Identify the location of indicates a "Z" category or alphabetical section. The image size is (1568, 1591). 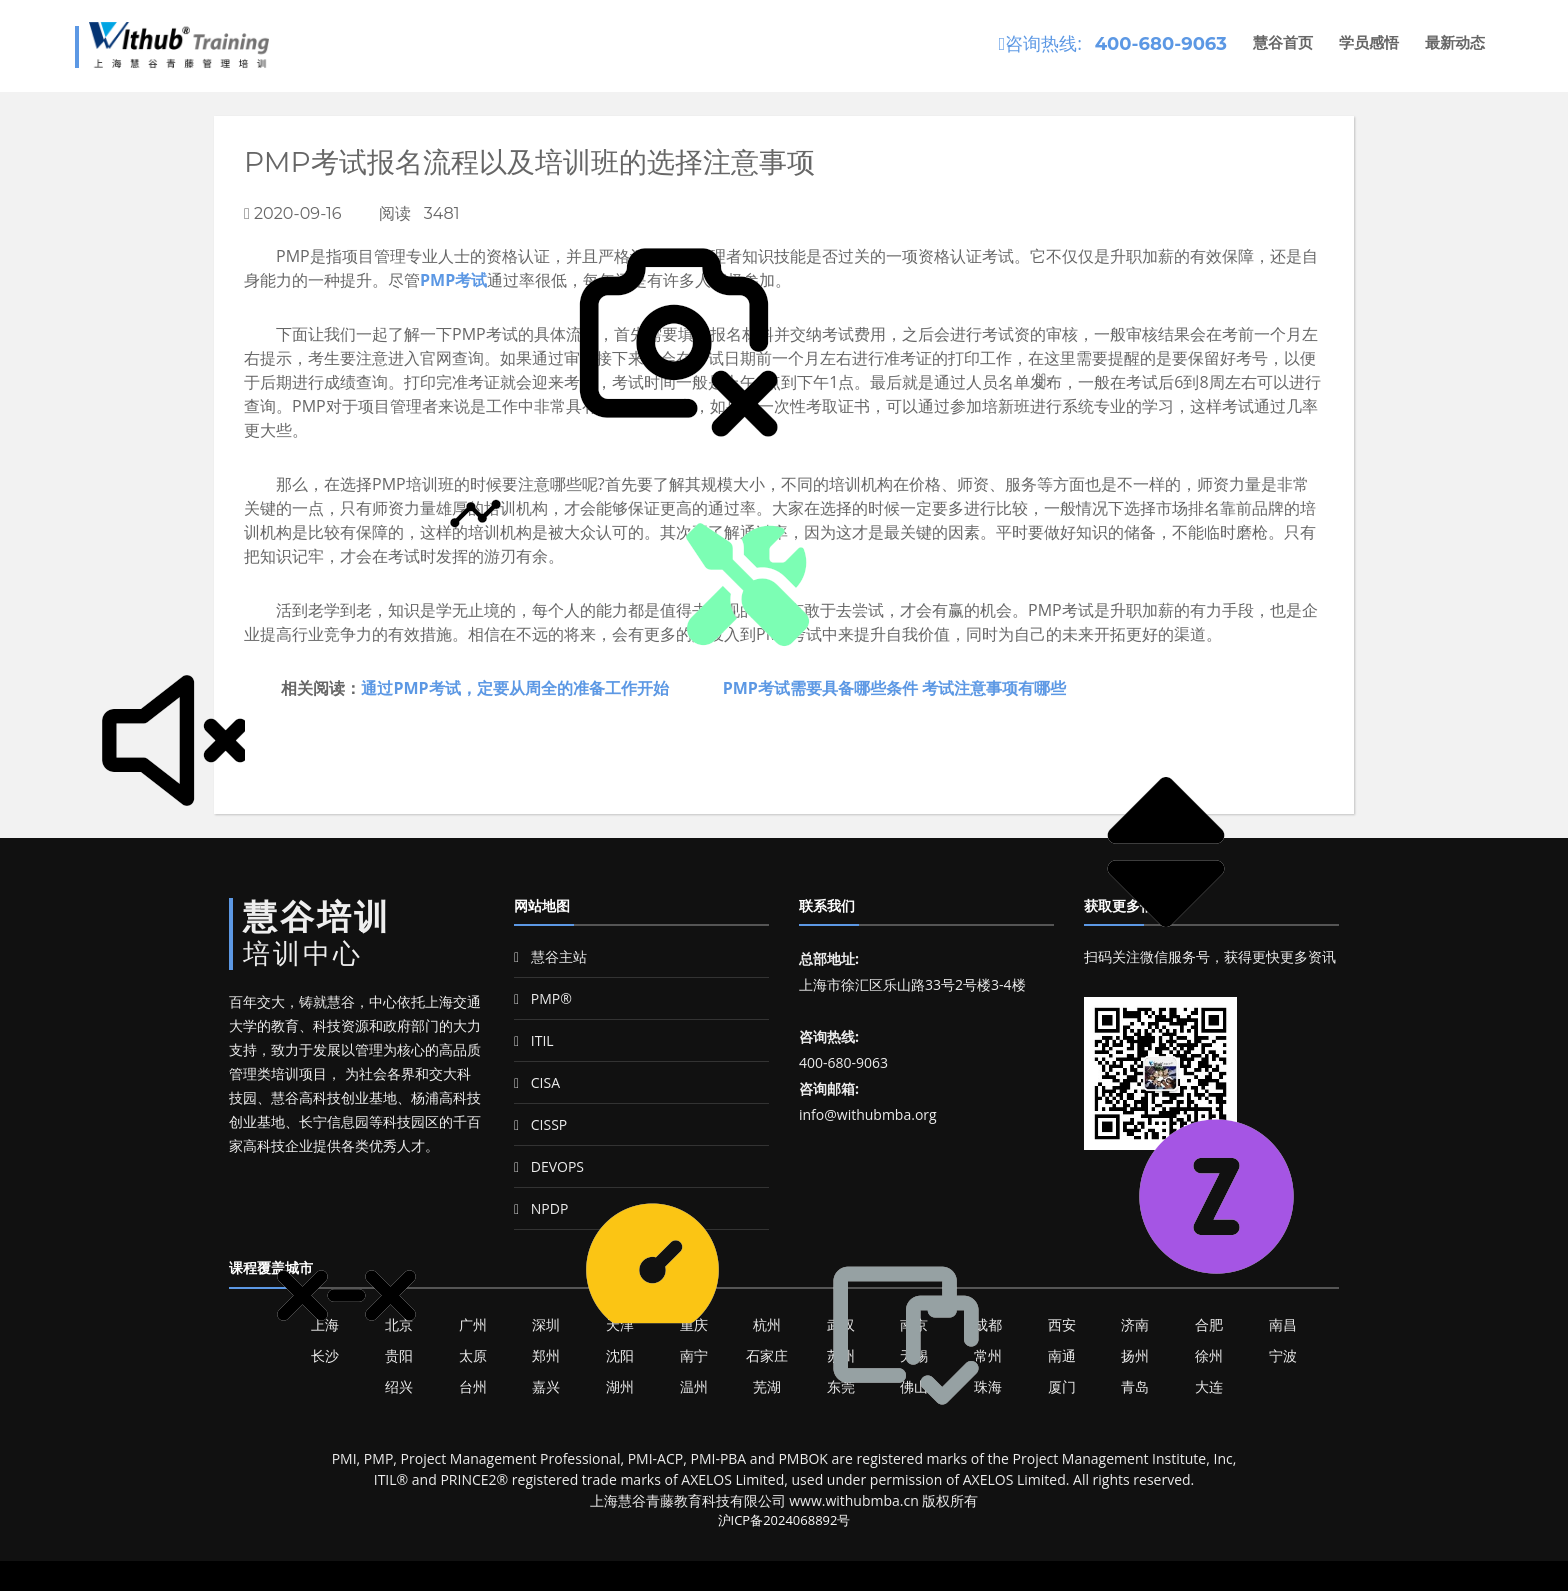
(1216, 1196).